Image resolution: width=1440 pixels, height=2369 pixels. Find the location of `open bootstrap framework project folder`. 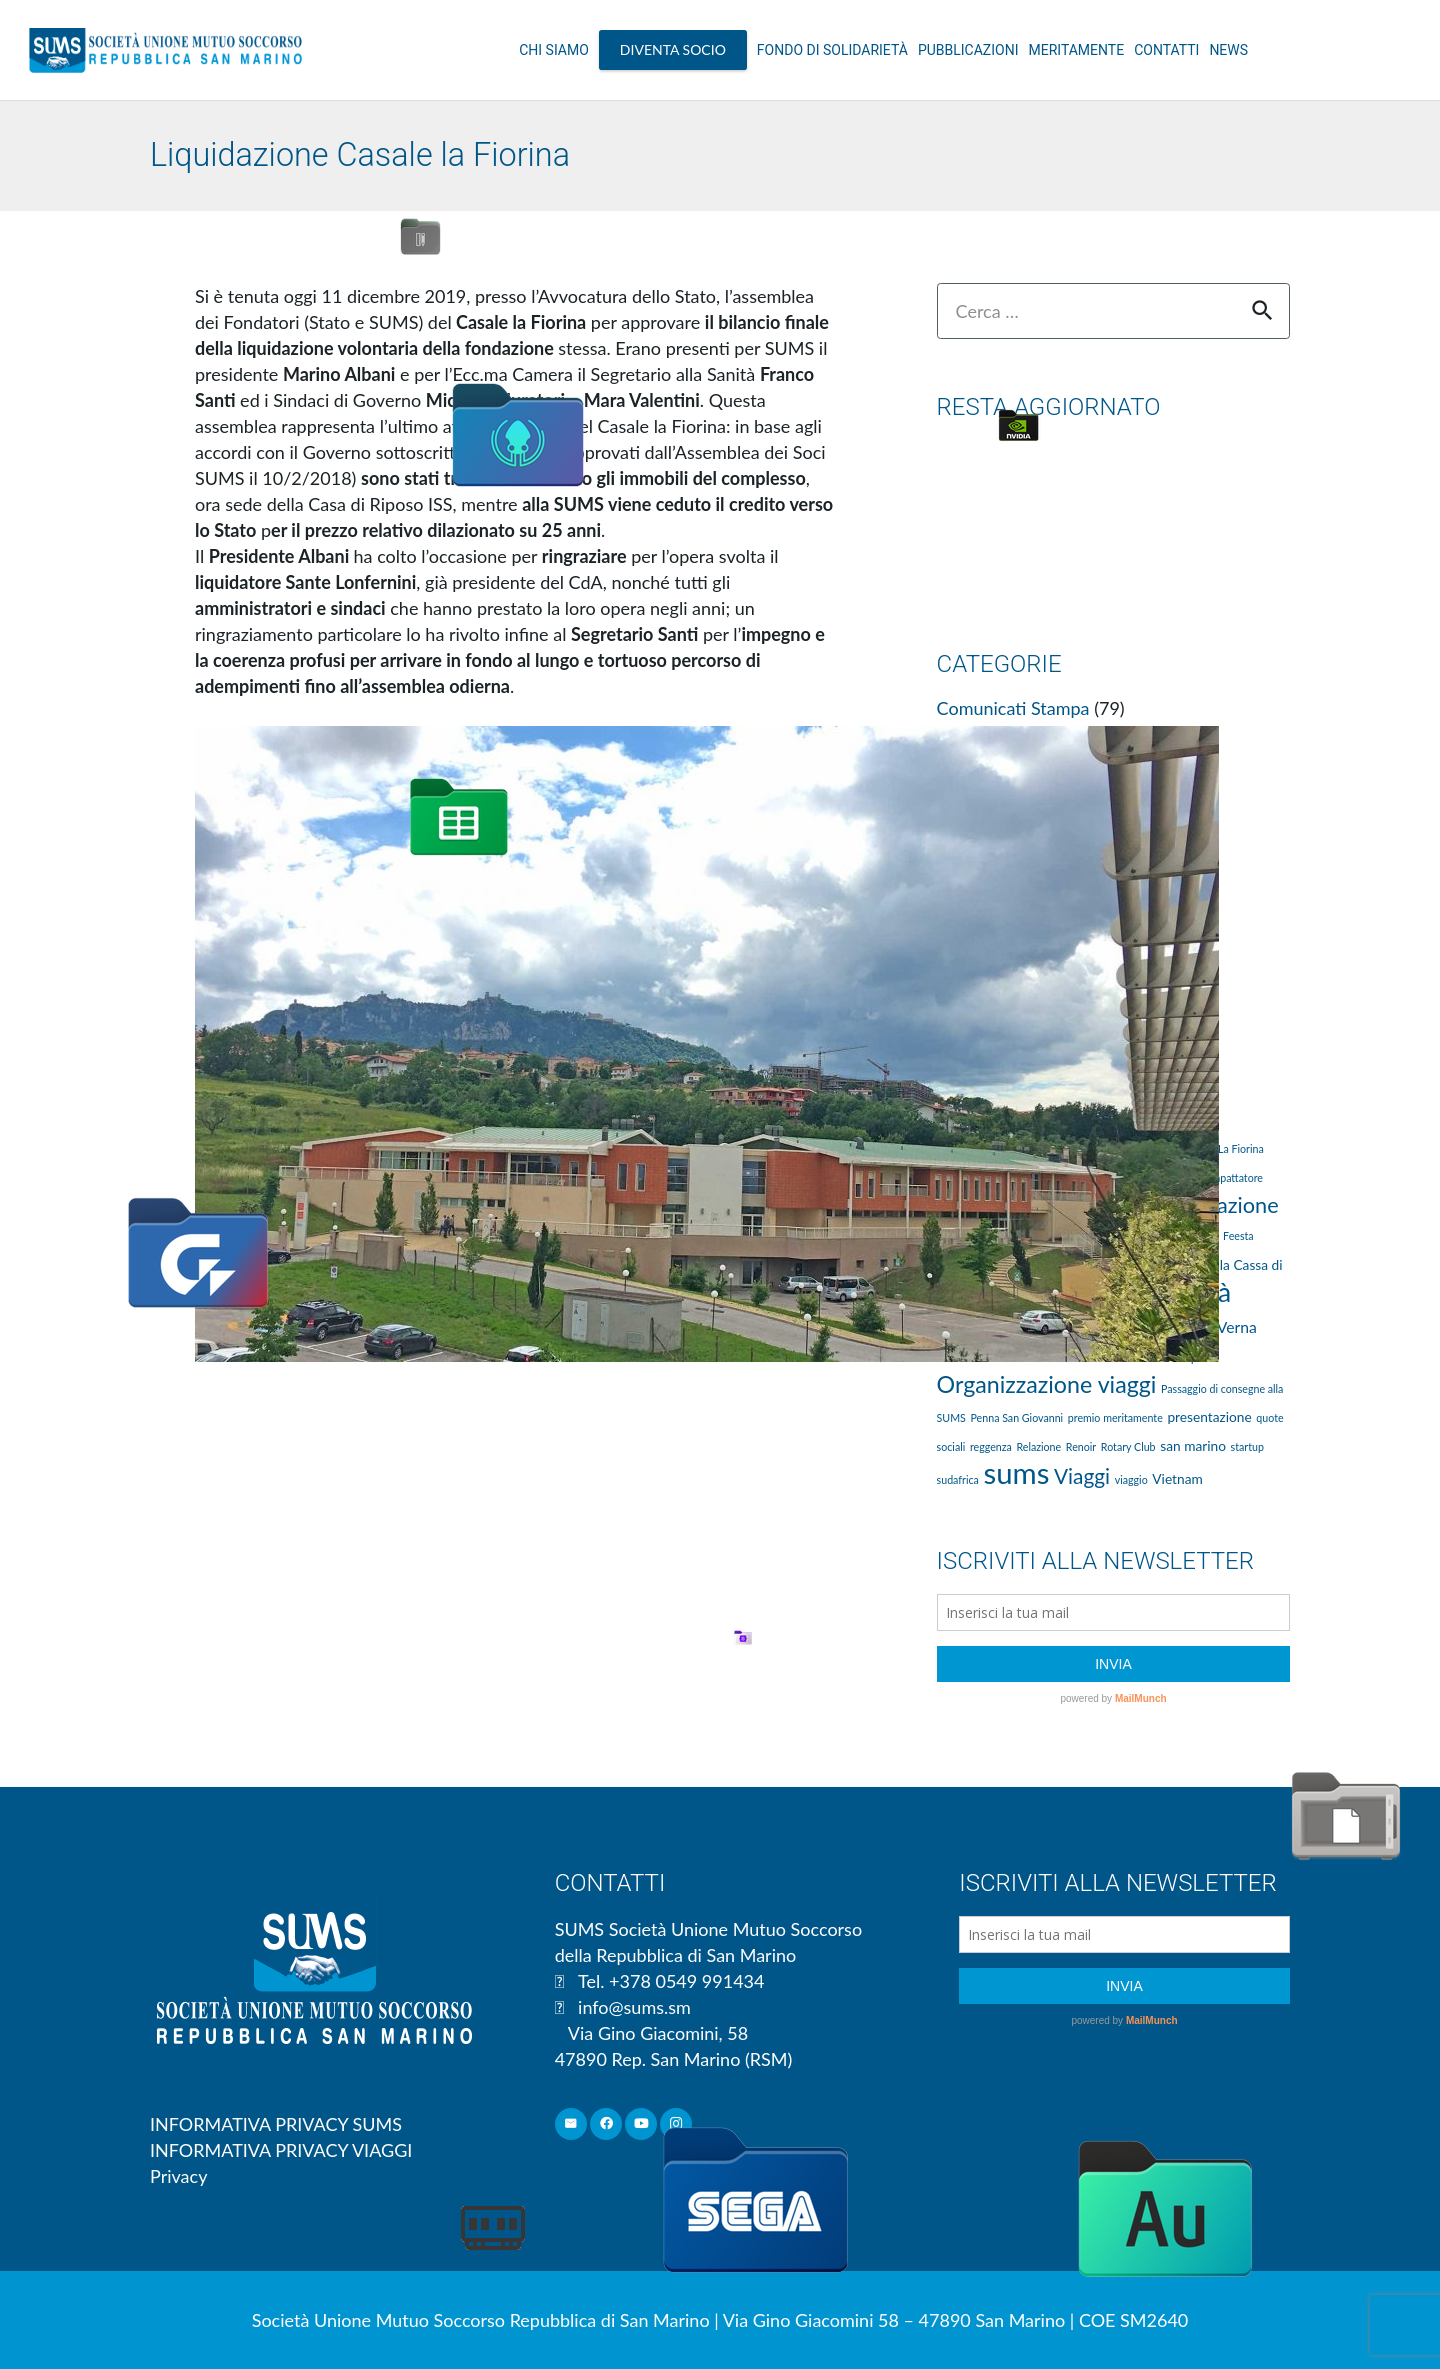

open bootstrap framework project folder is located at coordinates (743, 1638).